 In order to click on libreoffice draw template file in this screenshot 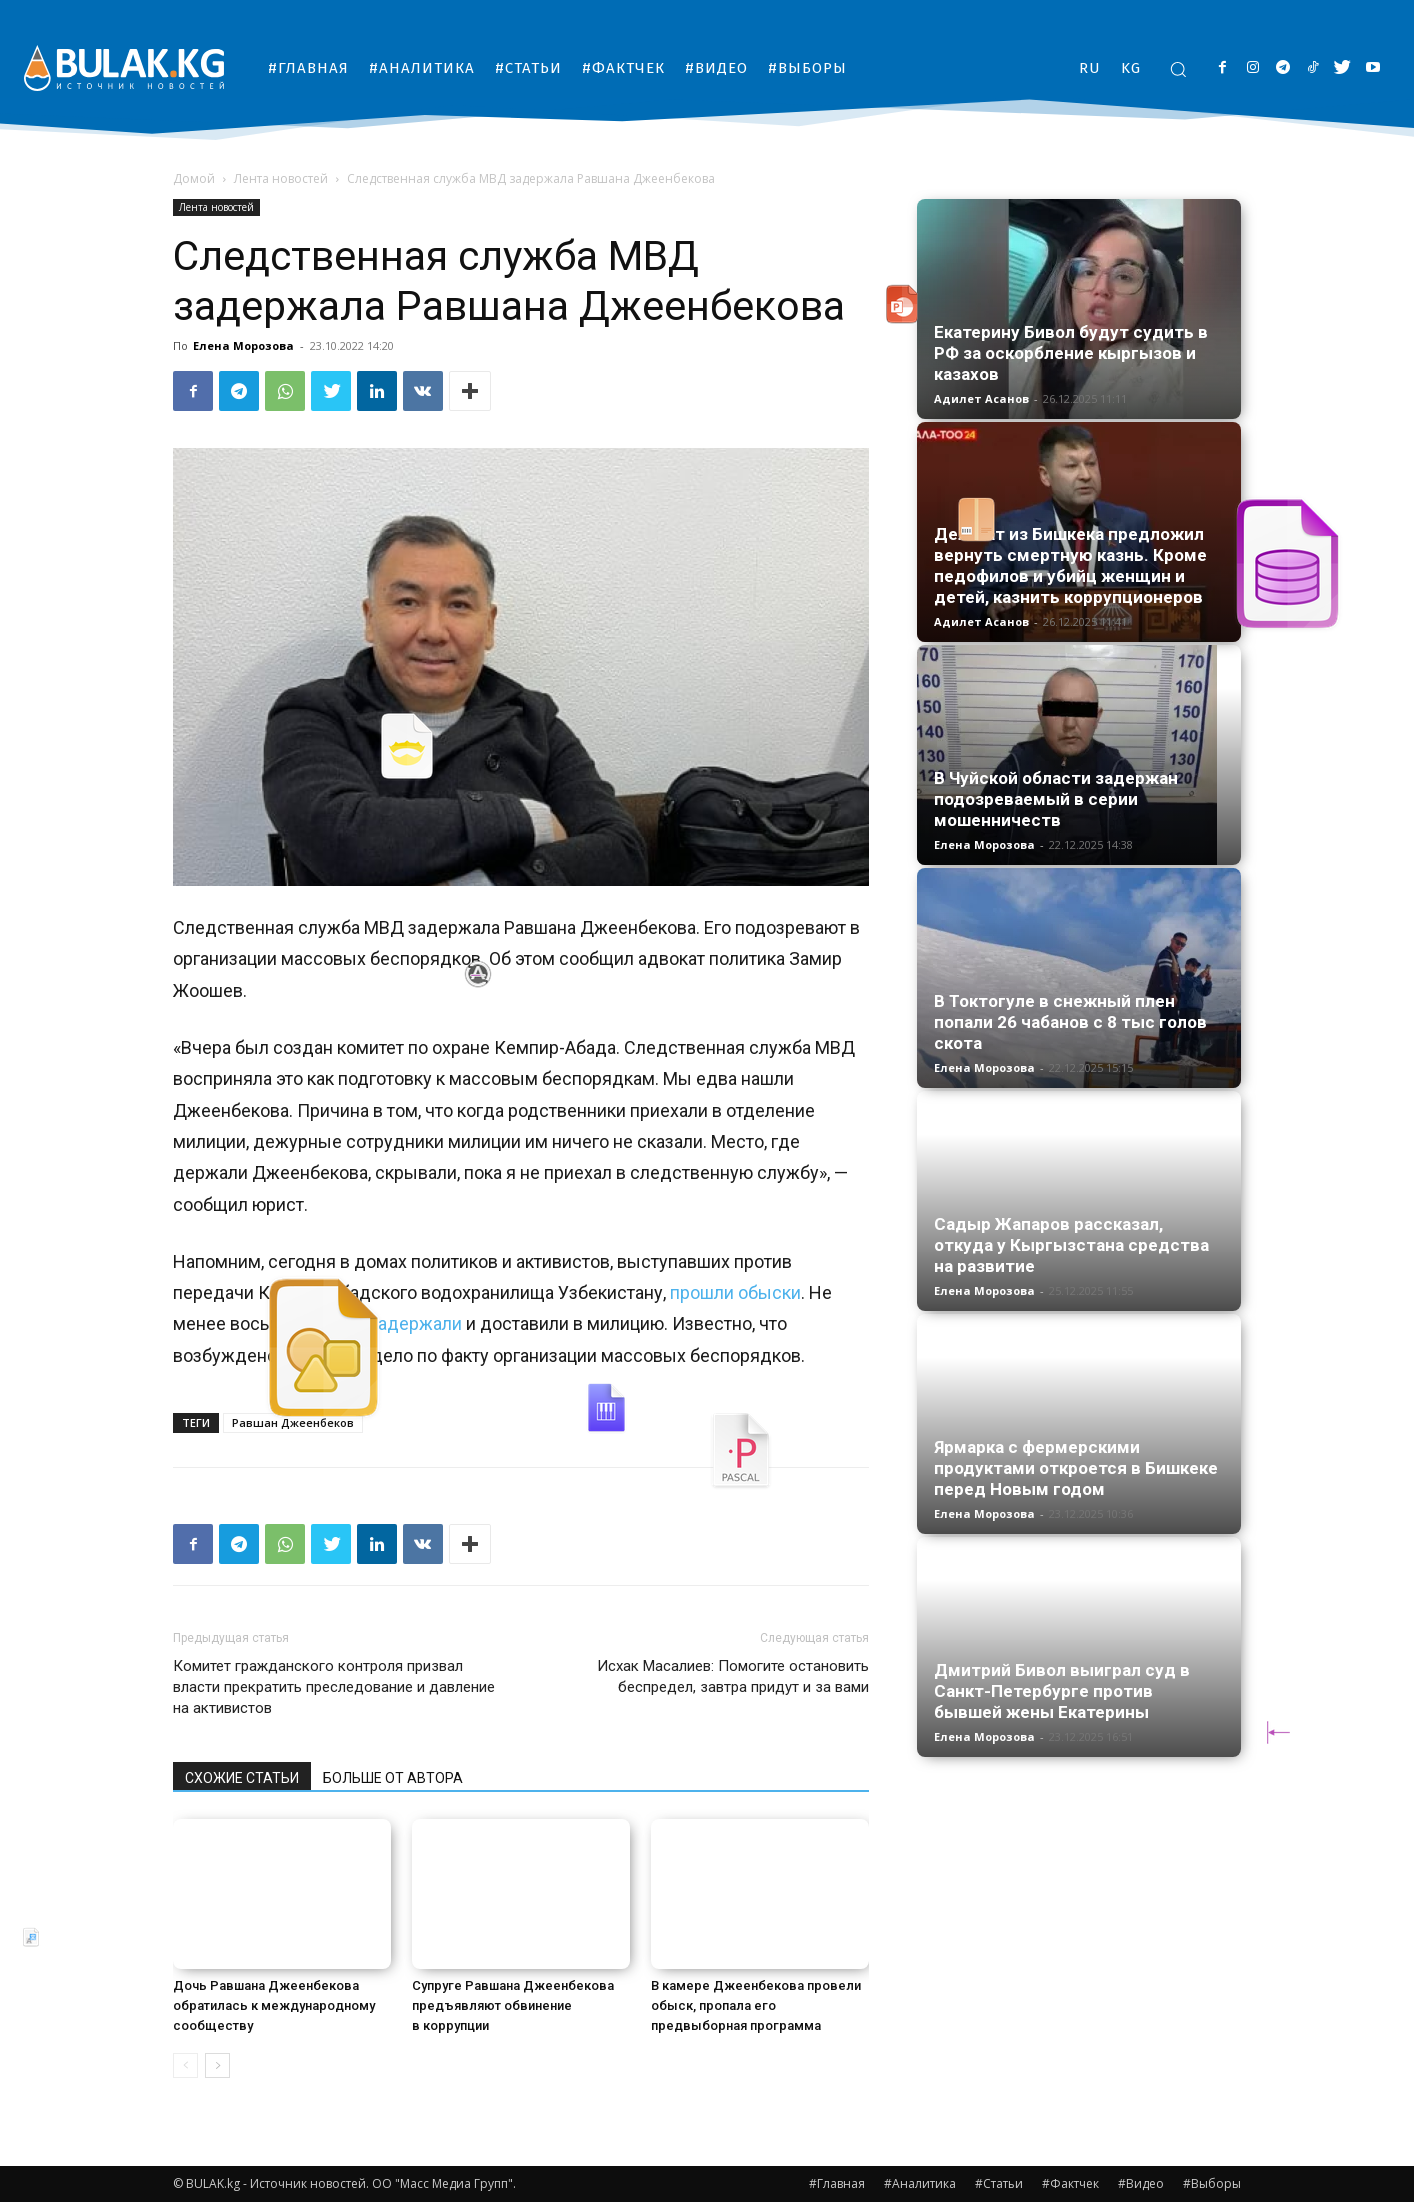, I will do `click(323, 1347)`.